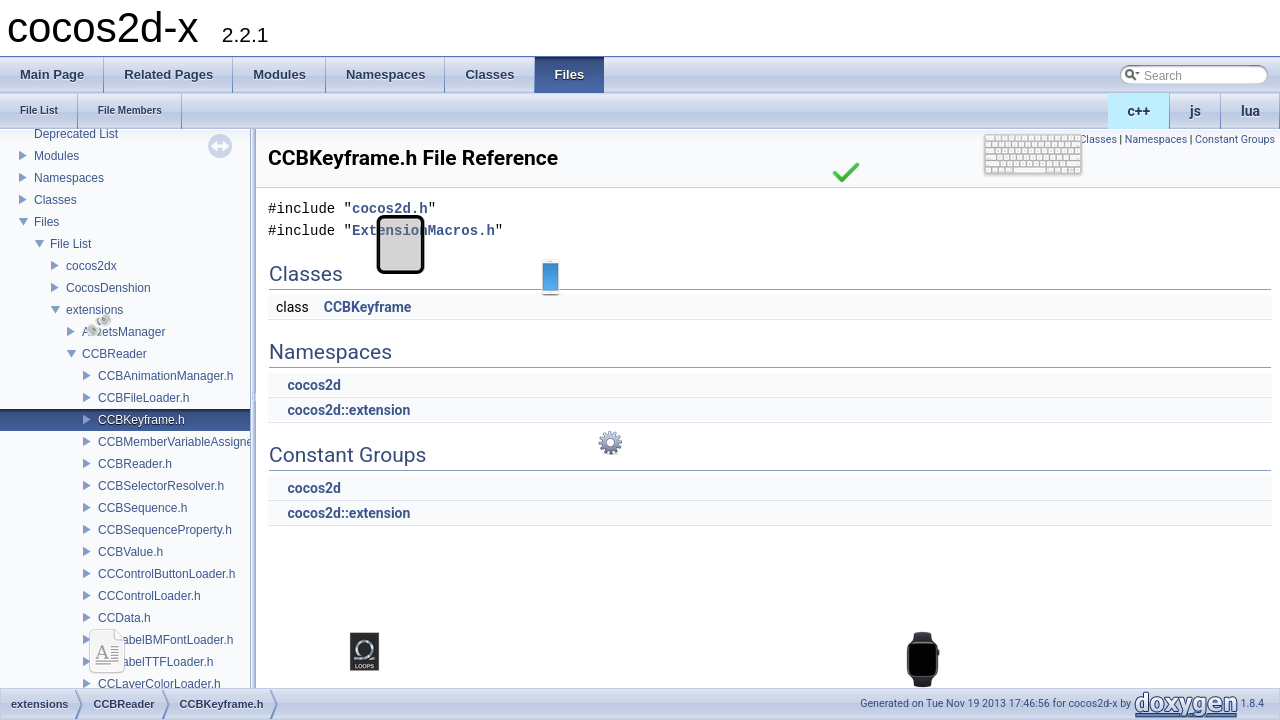 The height and width of the screenshot is (720, 1280). What do you see at coordinates (107, 651) in the screenshot?
I see `open a rich text format document` at bounding box center [107, 651].